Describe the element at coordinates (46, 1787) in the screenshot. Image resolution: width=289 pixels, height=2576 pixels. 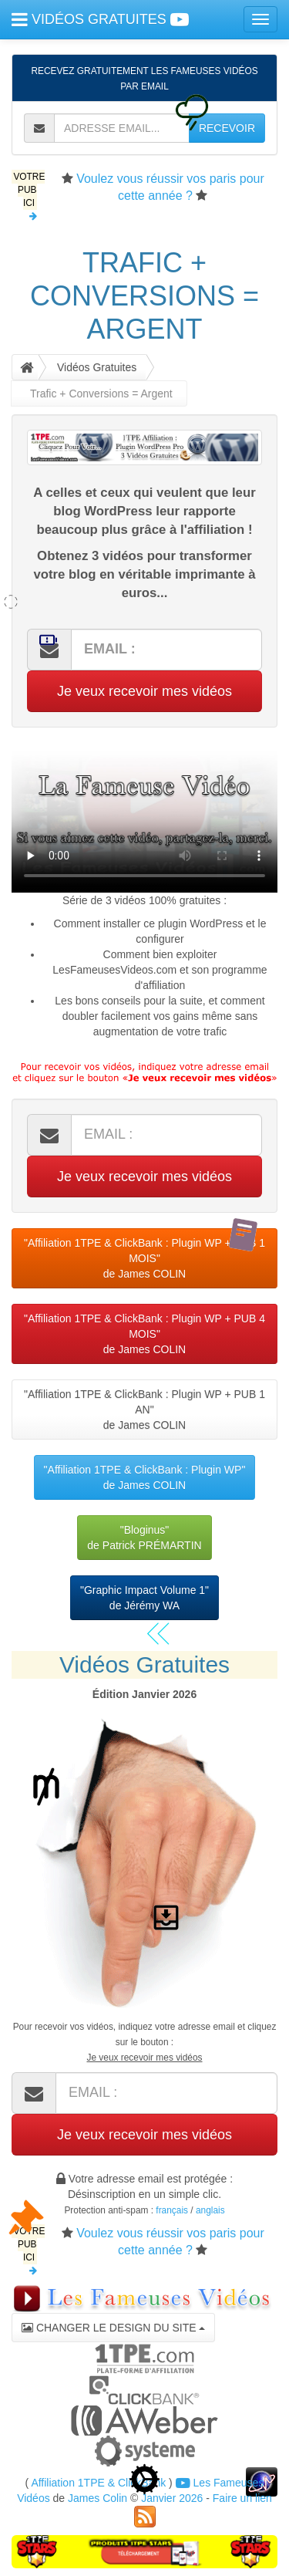
I see `indicates currency in Ethiopian birr` at that location.